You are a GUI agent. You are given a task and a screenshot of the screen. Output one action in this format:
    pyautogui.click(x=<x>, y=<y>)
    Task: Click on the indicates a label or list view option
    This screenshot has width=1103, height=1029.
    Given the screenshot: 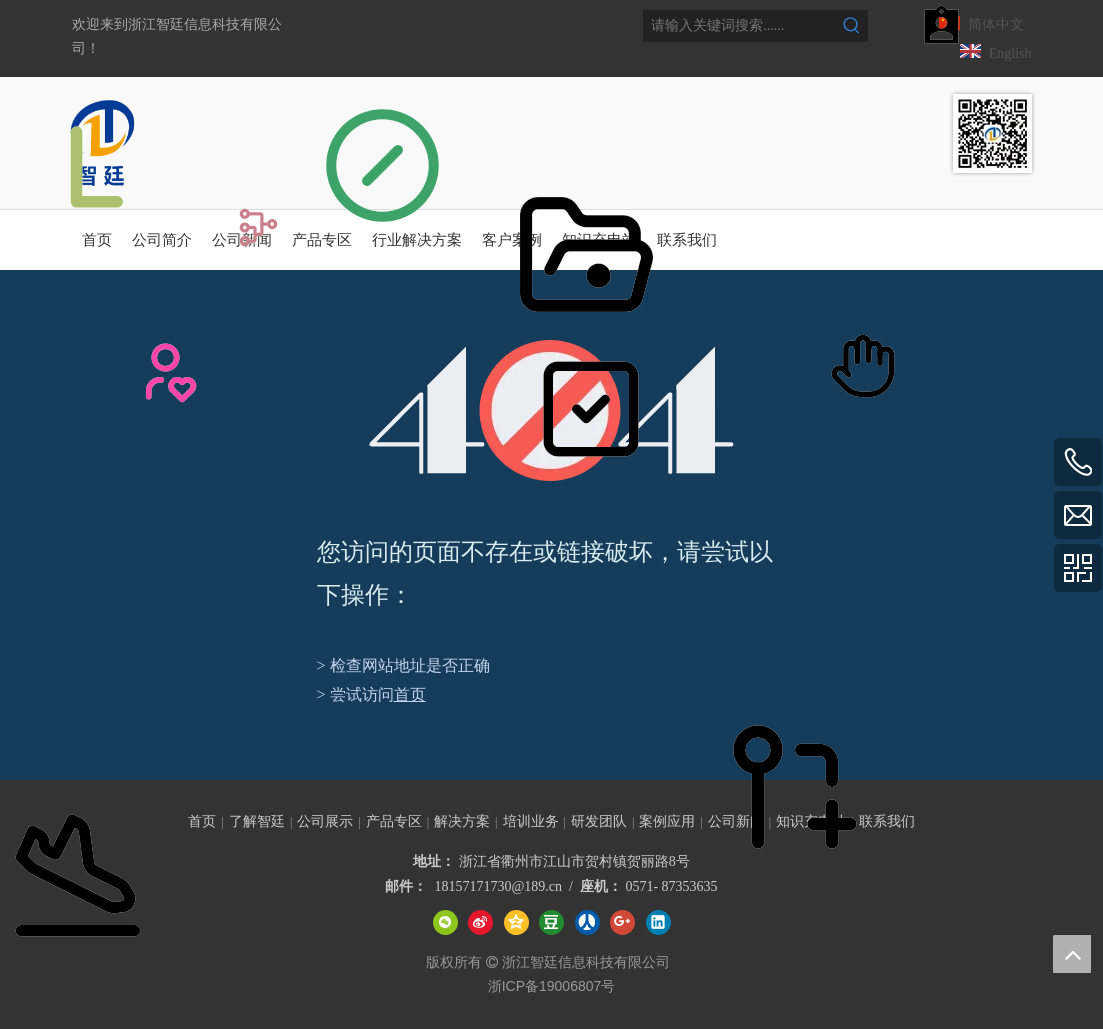 What is the action you would take?
    pyautogui.click(x=94, y=167)
    